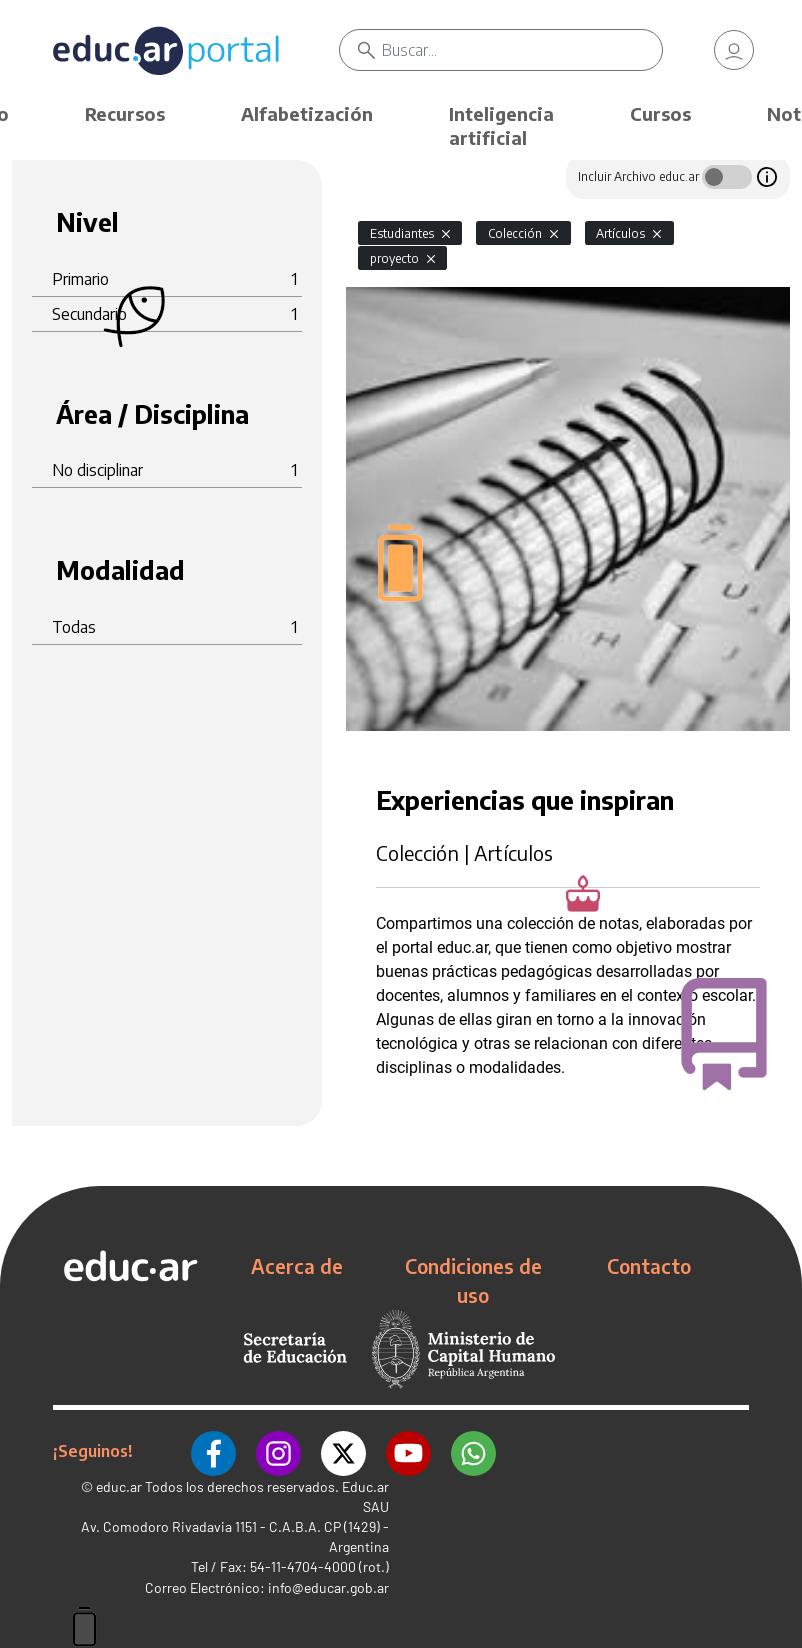 The image size is (802, 1648). Describe the element at coordinates (724, 1035) in the screenshot. I see `access a code repository` at that location.